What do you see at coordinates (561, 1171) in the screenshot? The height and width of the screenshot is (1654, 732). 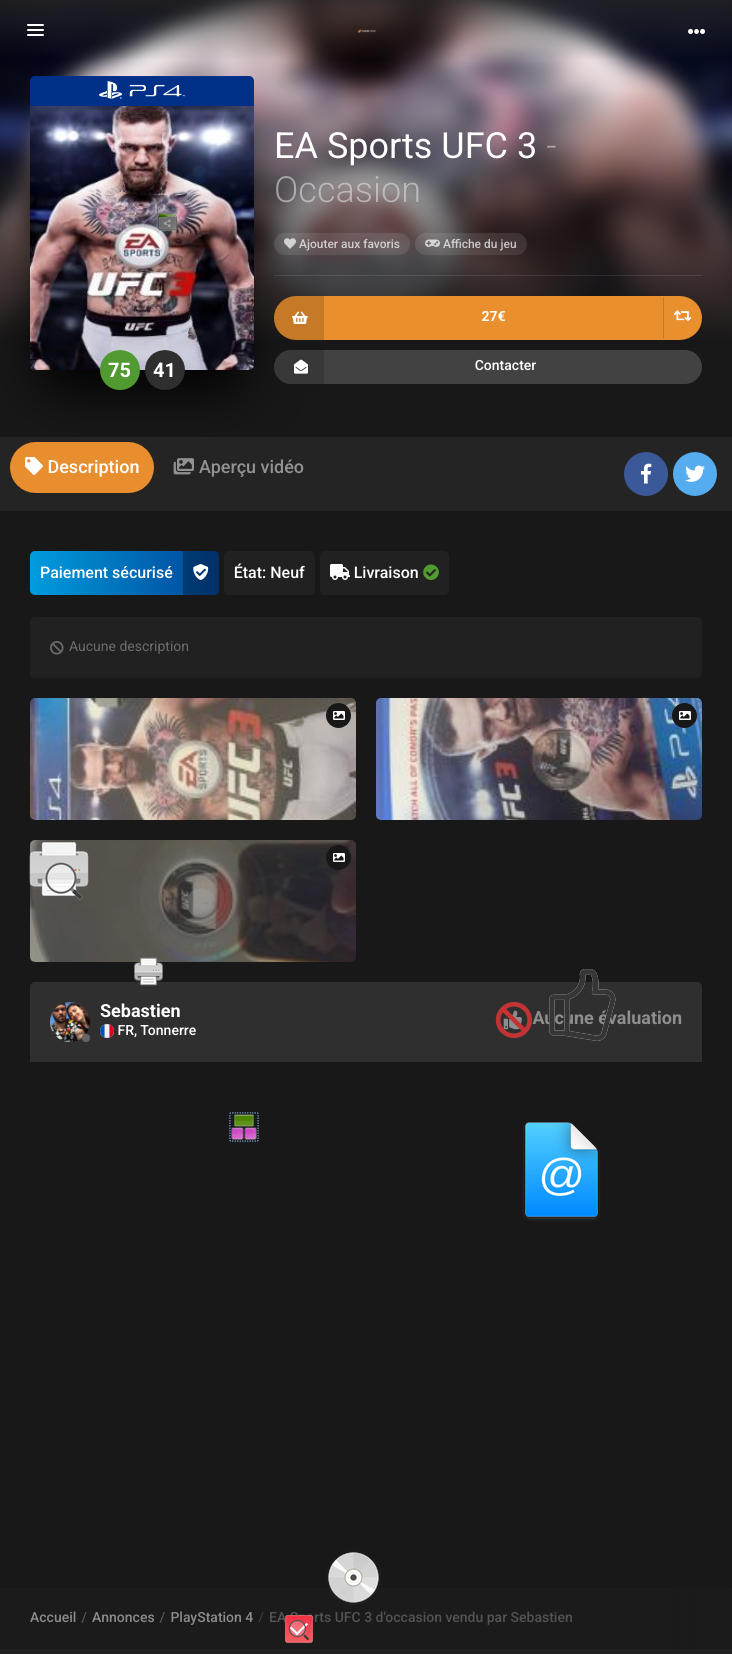 I see `address book or contacts file` at bounding box center [561, 1171].